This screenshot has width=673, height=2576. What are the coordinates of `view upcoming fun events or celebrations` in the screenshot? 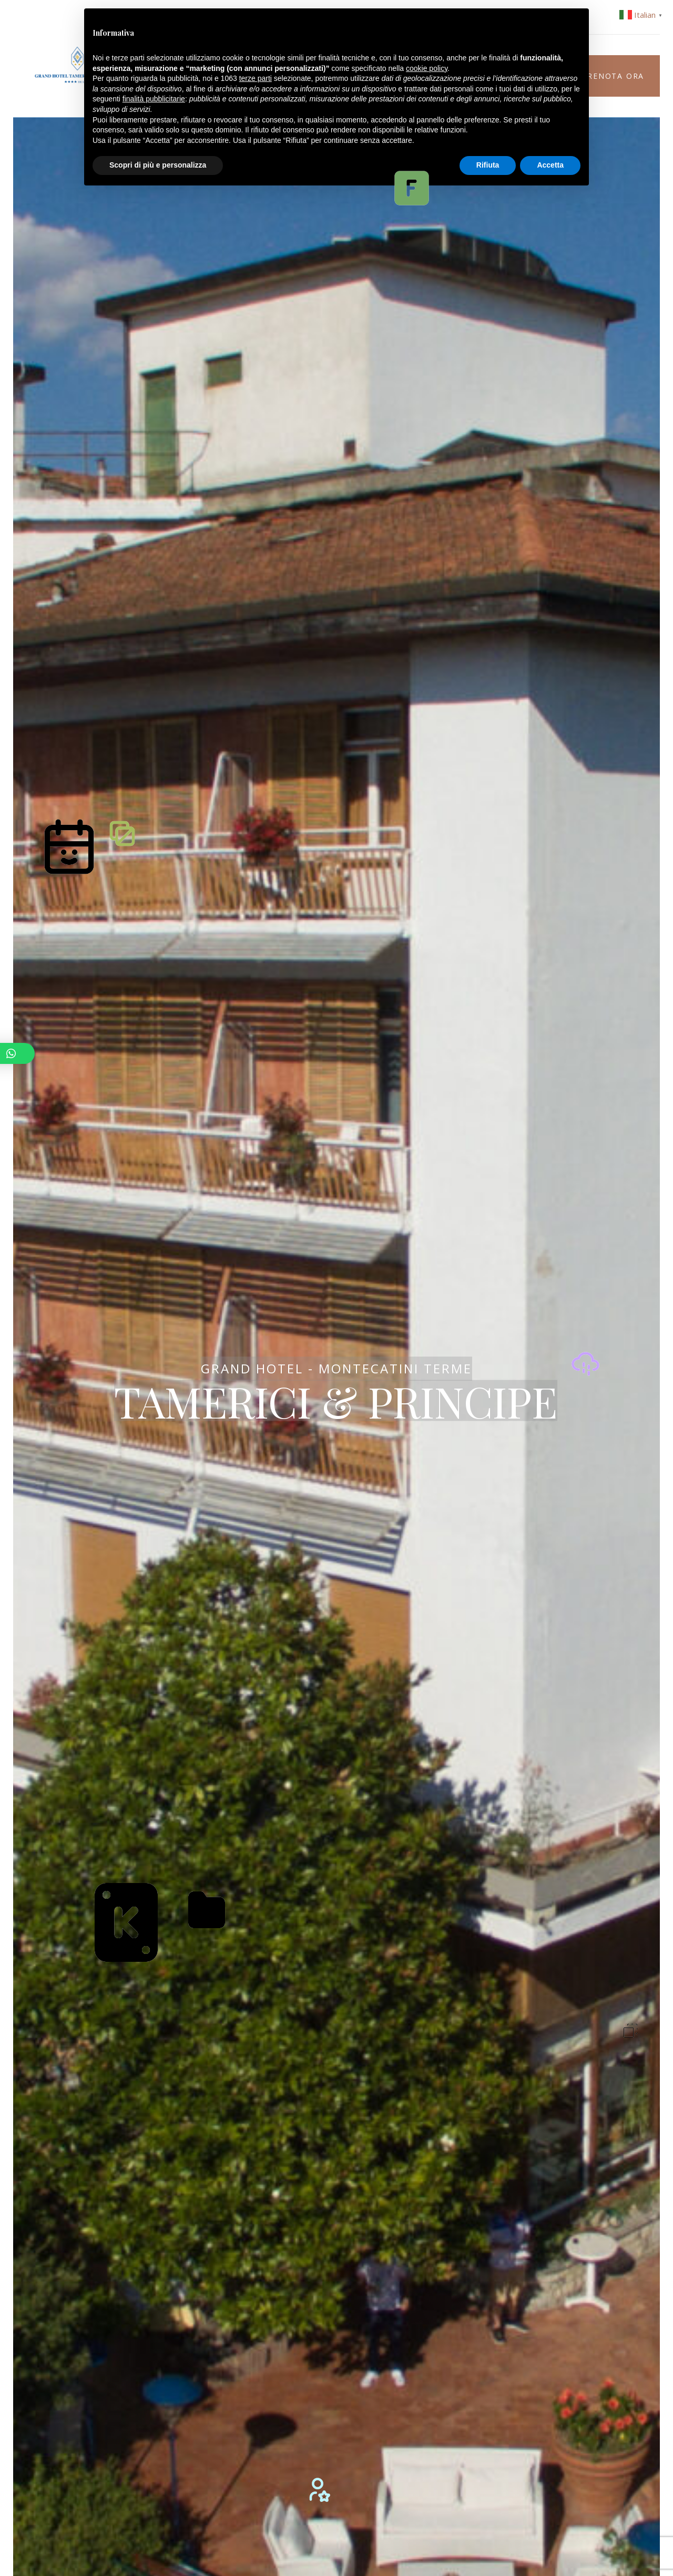 It's located at (69, 846).